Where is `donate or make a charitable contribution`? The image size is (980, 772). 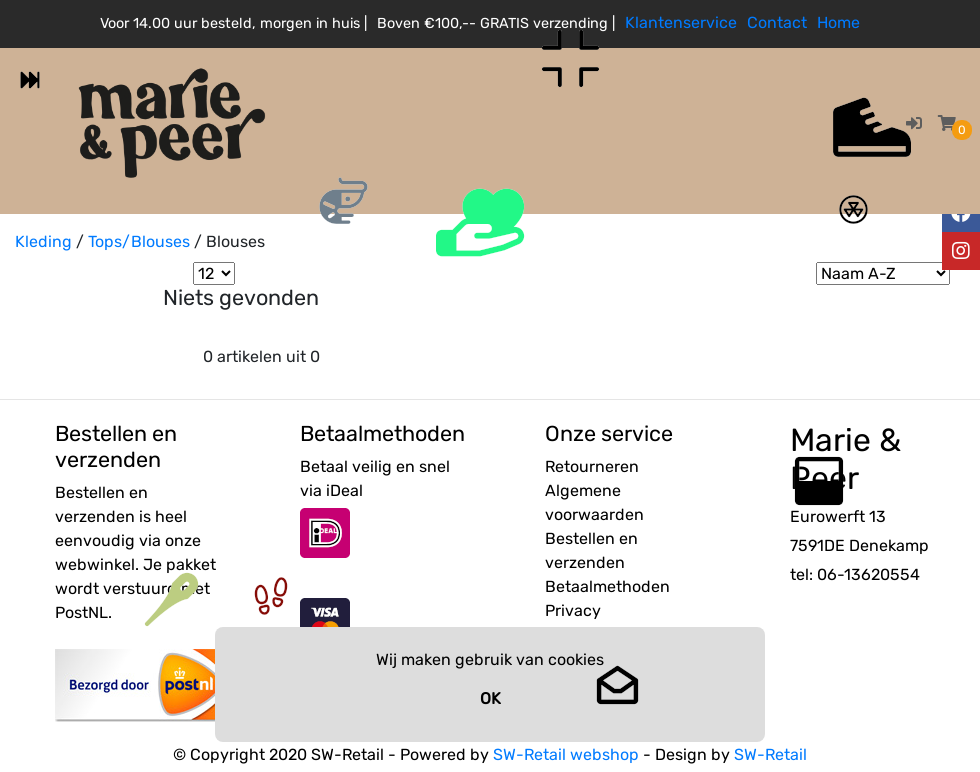 donate or make a charitable contribution is located at coordinates (483, 224).